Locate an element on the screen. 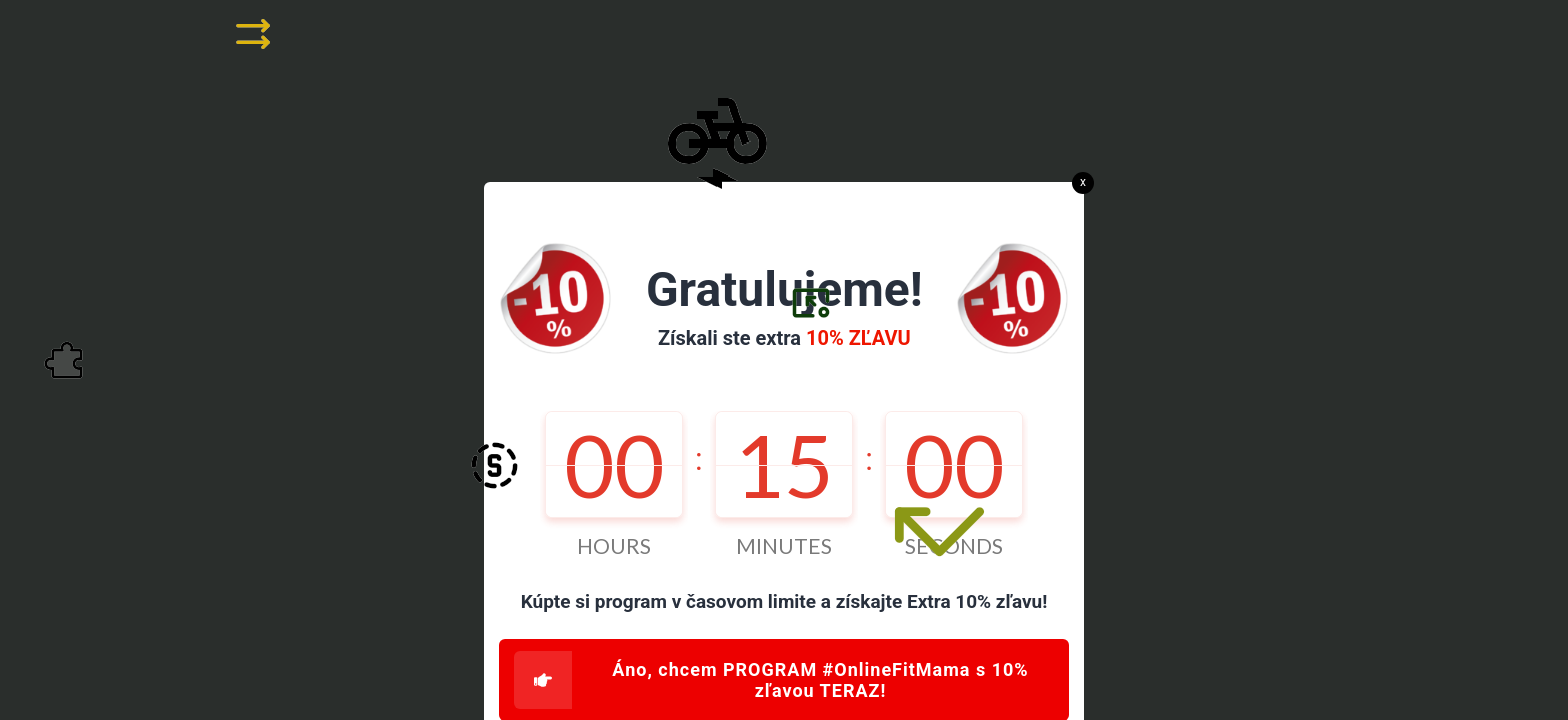  move items to the right is located at coordinates (253, 34).